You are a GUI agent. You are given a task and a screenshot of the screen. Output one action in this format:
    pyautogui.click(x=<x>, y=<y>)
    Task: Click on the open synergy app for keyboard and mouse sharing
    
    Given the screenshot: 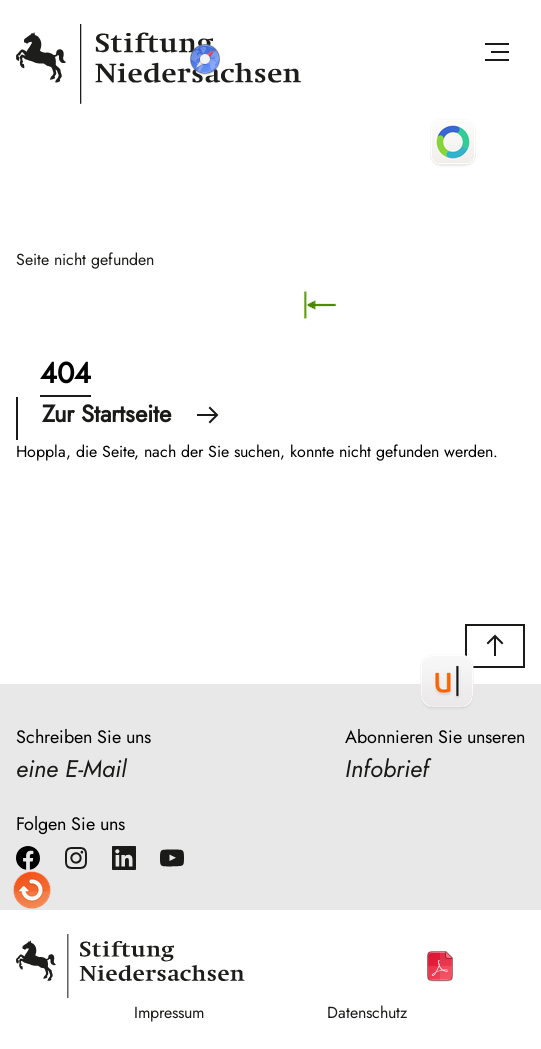 What is the action you would take?
    pyautogui.click(x=453, y=142)
    